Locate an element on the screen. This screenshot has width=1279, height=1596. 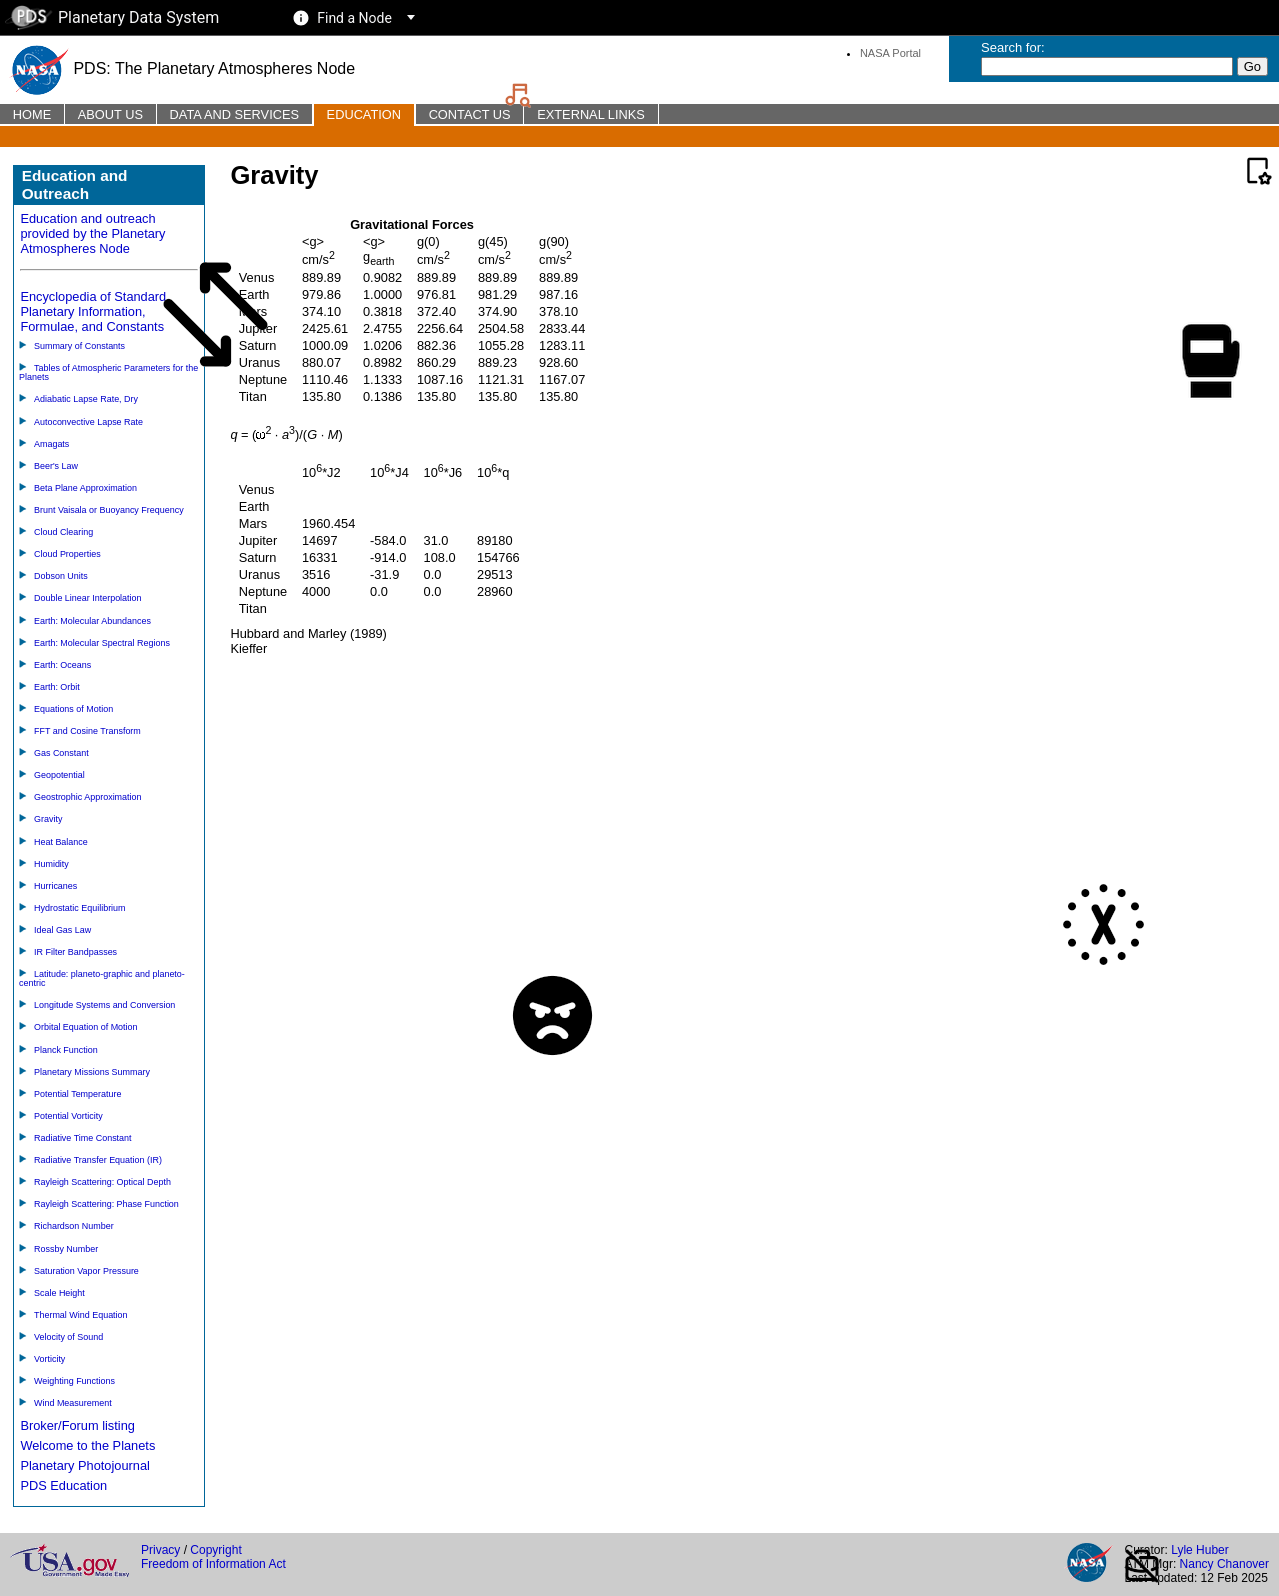
indicates work mode is disabled is located at coordinates (1142, 1566).